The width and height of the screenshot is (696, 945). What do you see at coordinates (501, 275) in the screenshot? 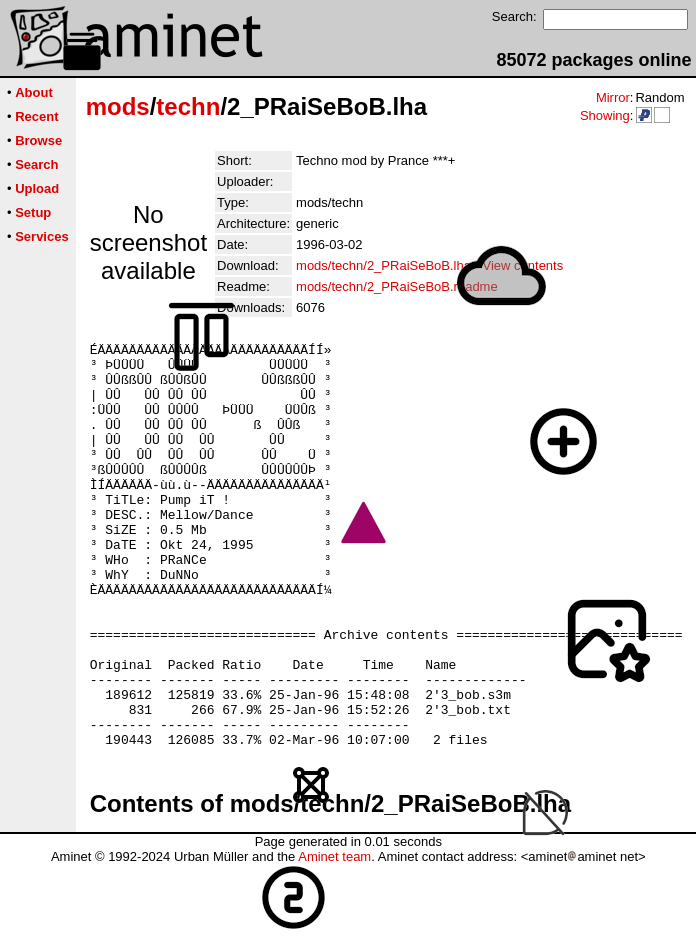
I see `cloud storage or sync status` at bounding box center [501, 275].